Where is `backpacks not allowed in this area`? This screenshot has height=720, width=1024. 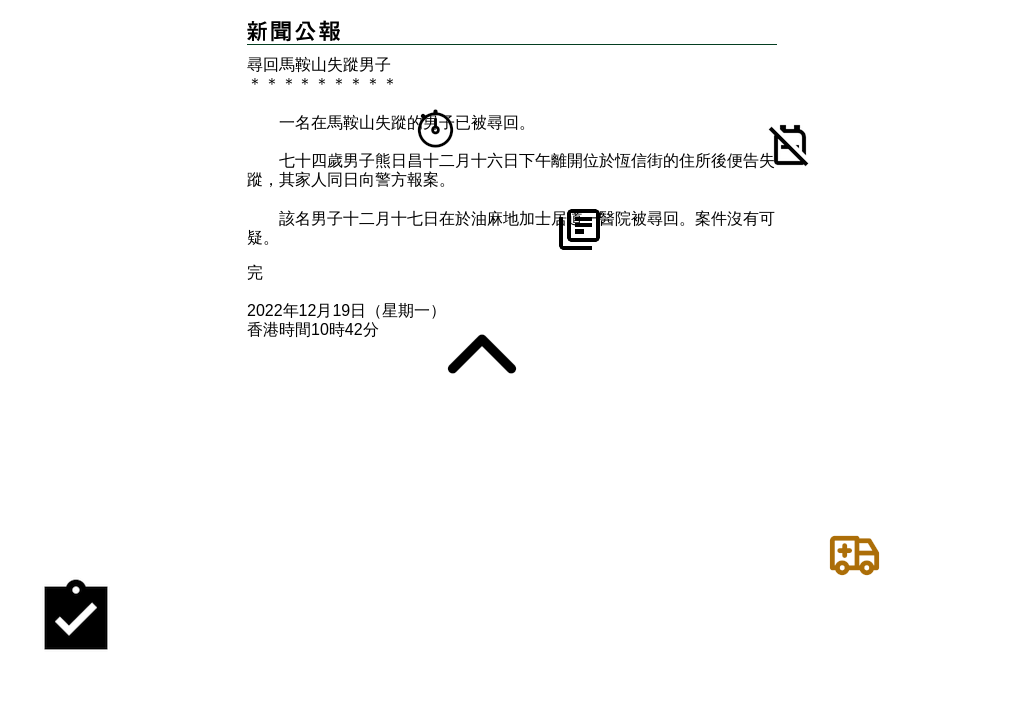
backpacks not allowed in this area is located at coordinates (790, 145).